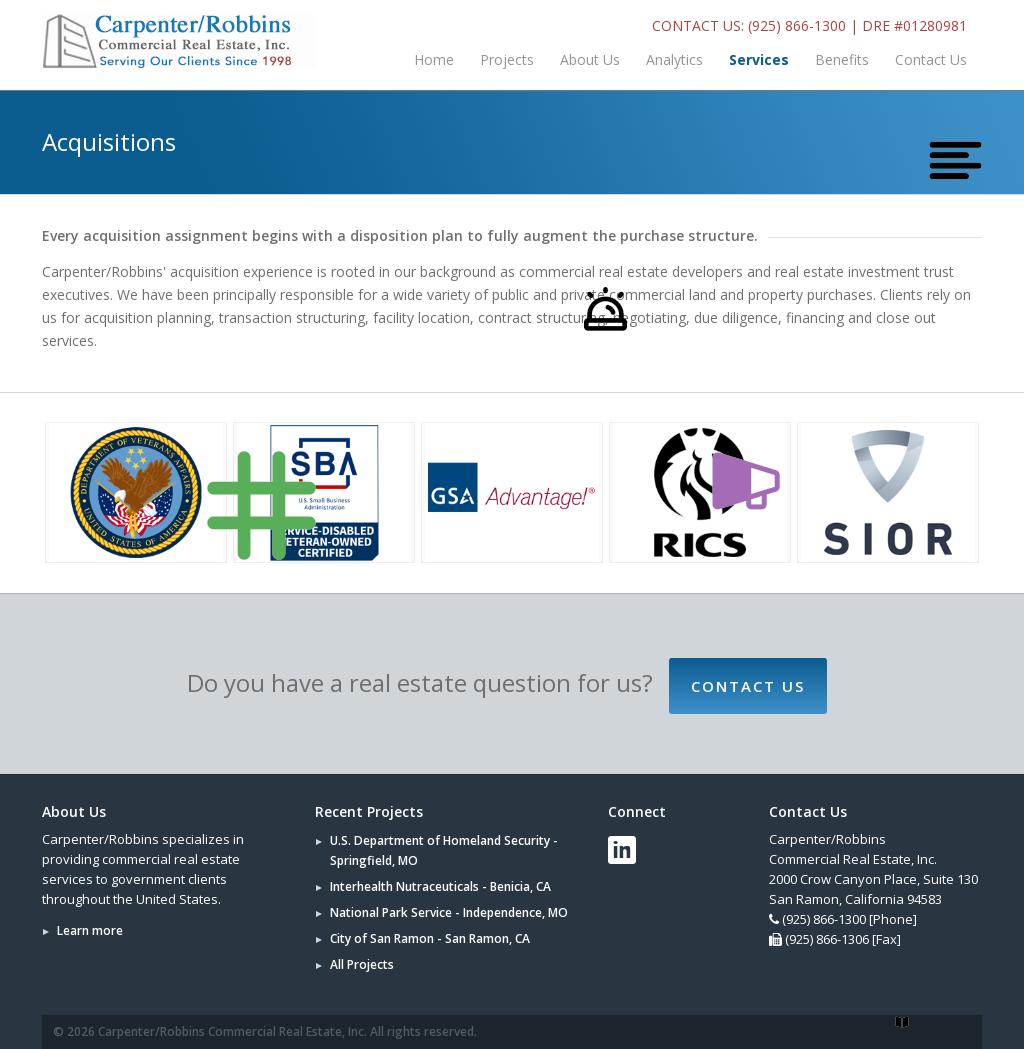 Image resolution: width=1024 pixels, height=1049 pixels. Describe the element at coordinates (605, 312) in the screenshot. I see `indicates an active alert or emergency notification` at that location.